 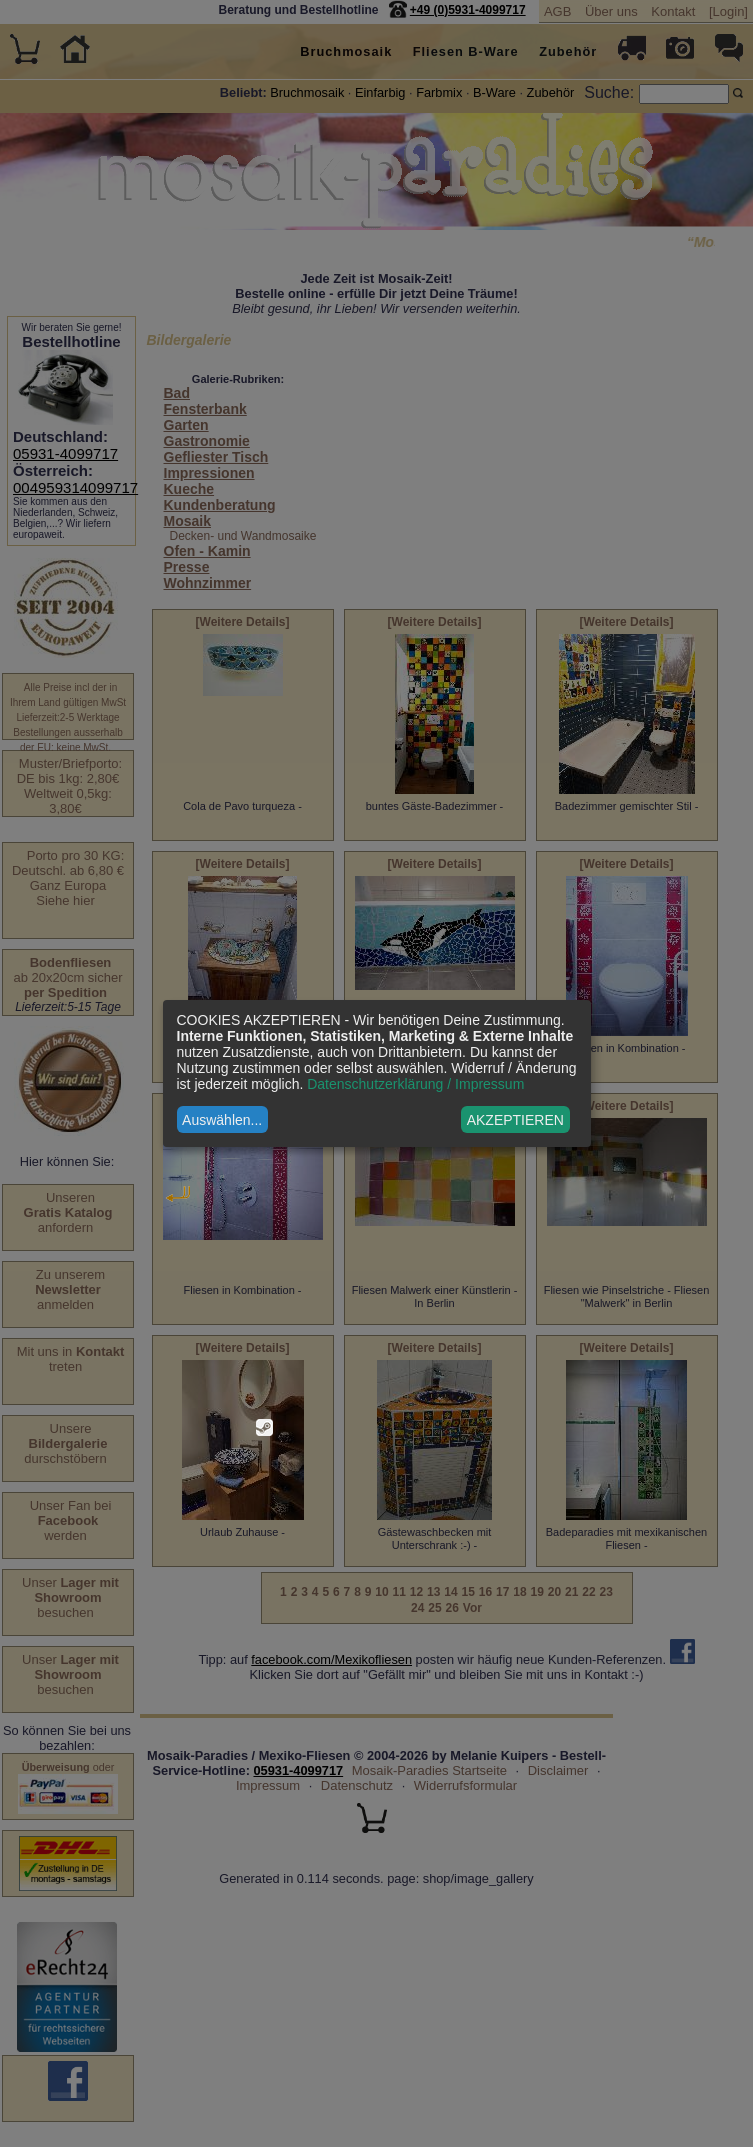 What do you see at coordinates (264, 1427) in the screenshot?
I see `steam app status indicator in system tray` at bounding box center [264, 1427].